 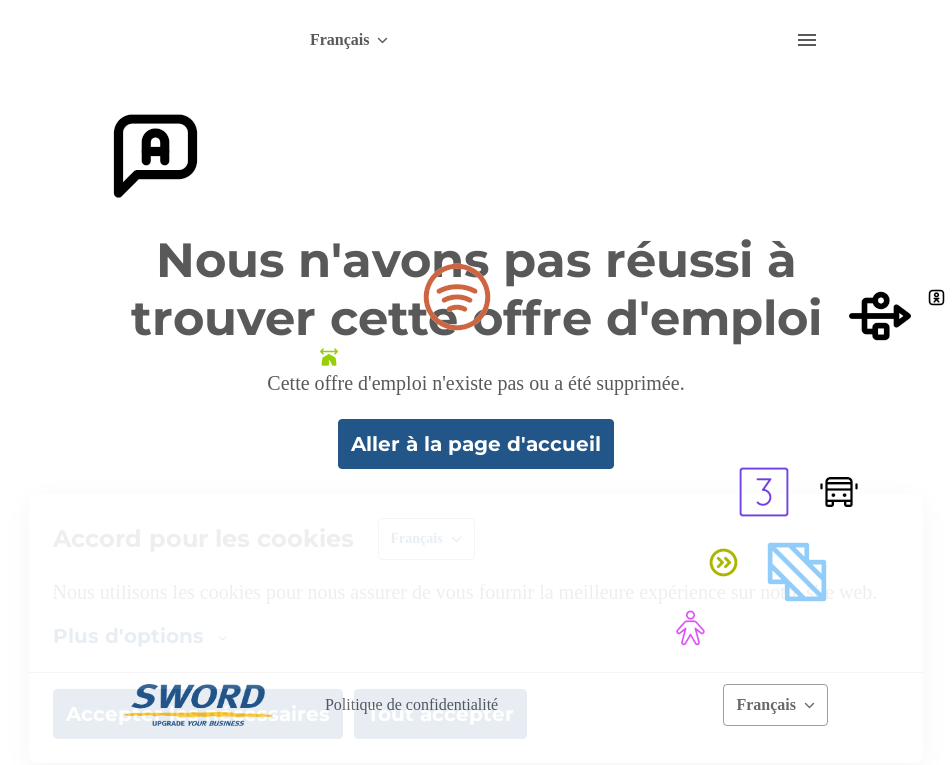 What do you see at coordinates (839, 492) in the screenshot?
I see `view public transit options` at bounding box center [839, 492].